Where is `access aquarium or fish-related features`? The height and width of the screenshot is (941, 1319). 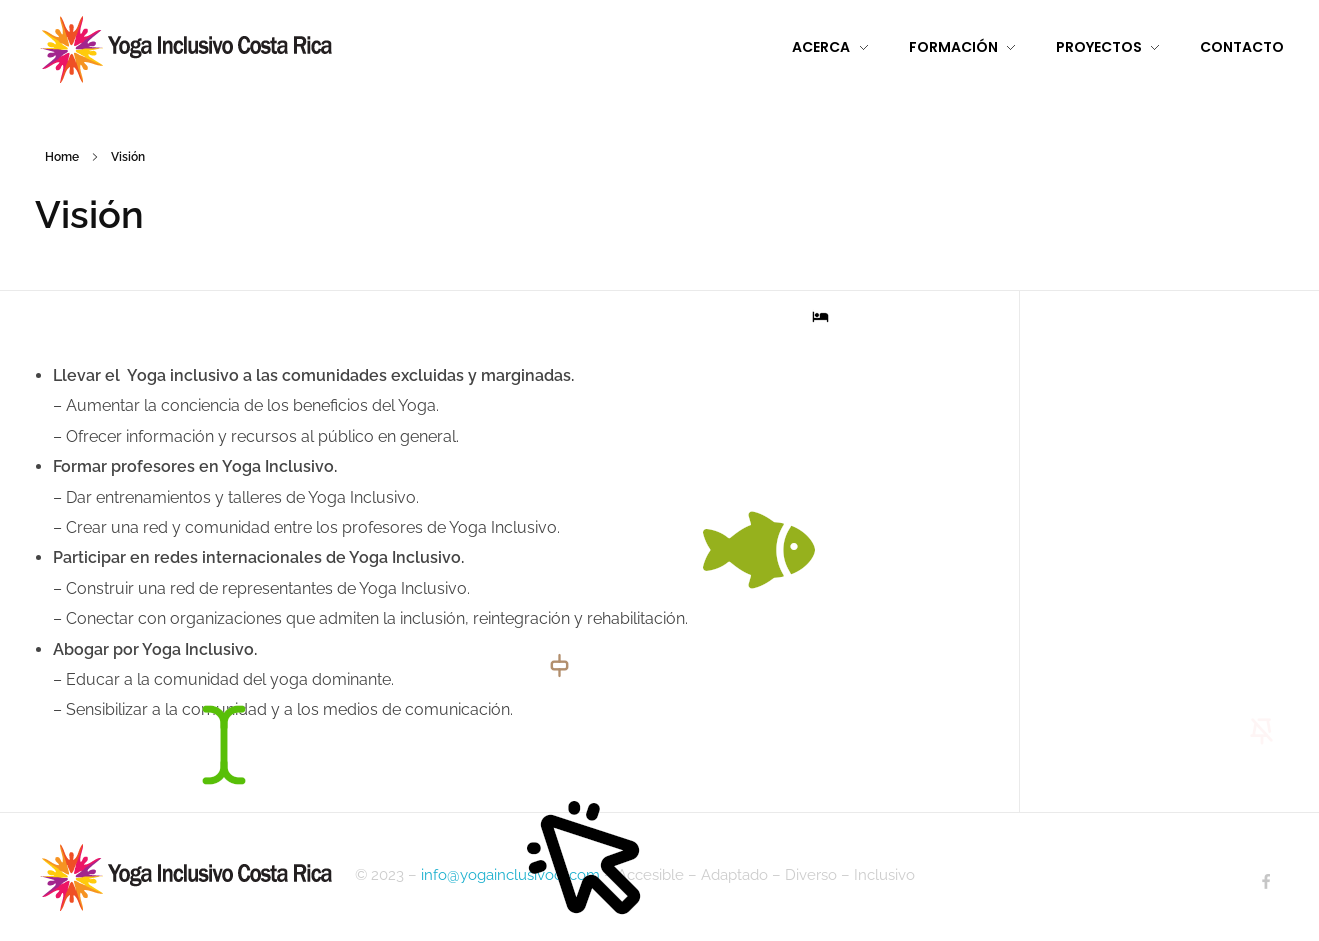 access aquarium or fish-related features is located at coordinates (759, 550).